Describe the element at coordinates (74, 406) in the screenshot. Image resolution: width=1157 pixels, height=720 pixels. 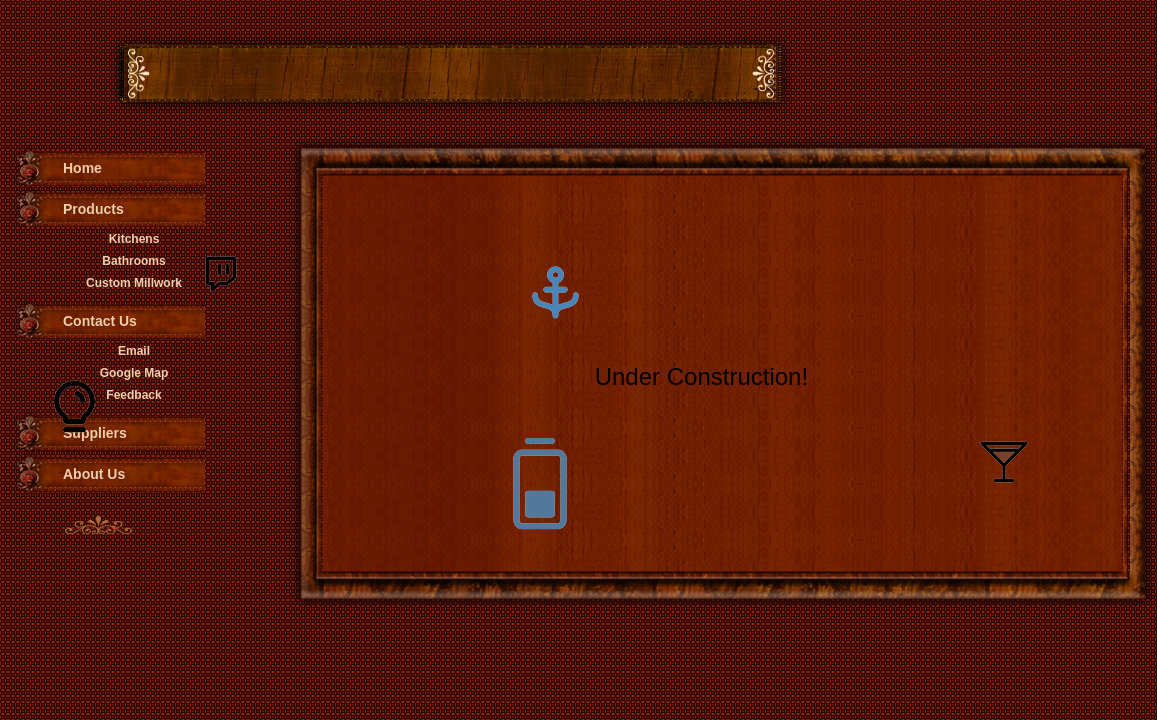
I see `access tips or helpful suggestions` at that location.